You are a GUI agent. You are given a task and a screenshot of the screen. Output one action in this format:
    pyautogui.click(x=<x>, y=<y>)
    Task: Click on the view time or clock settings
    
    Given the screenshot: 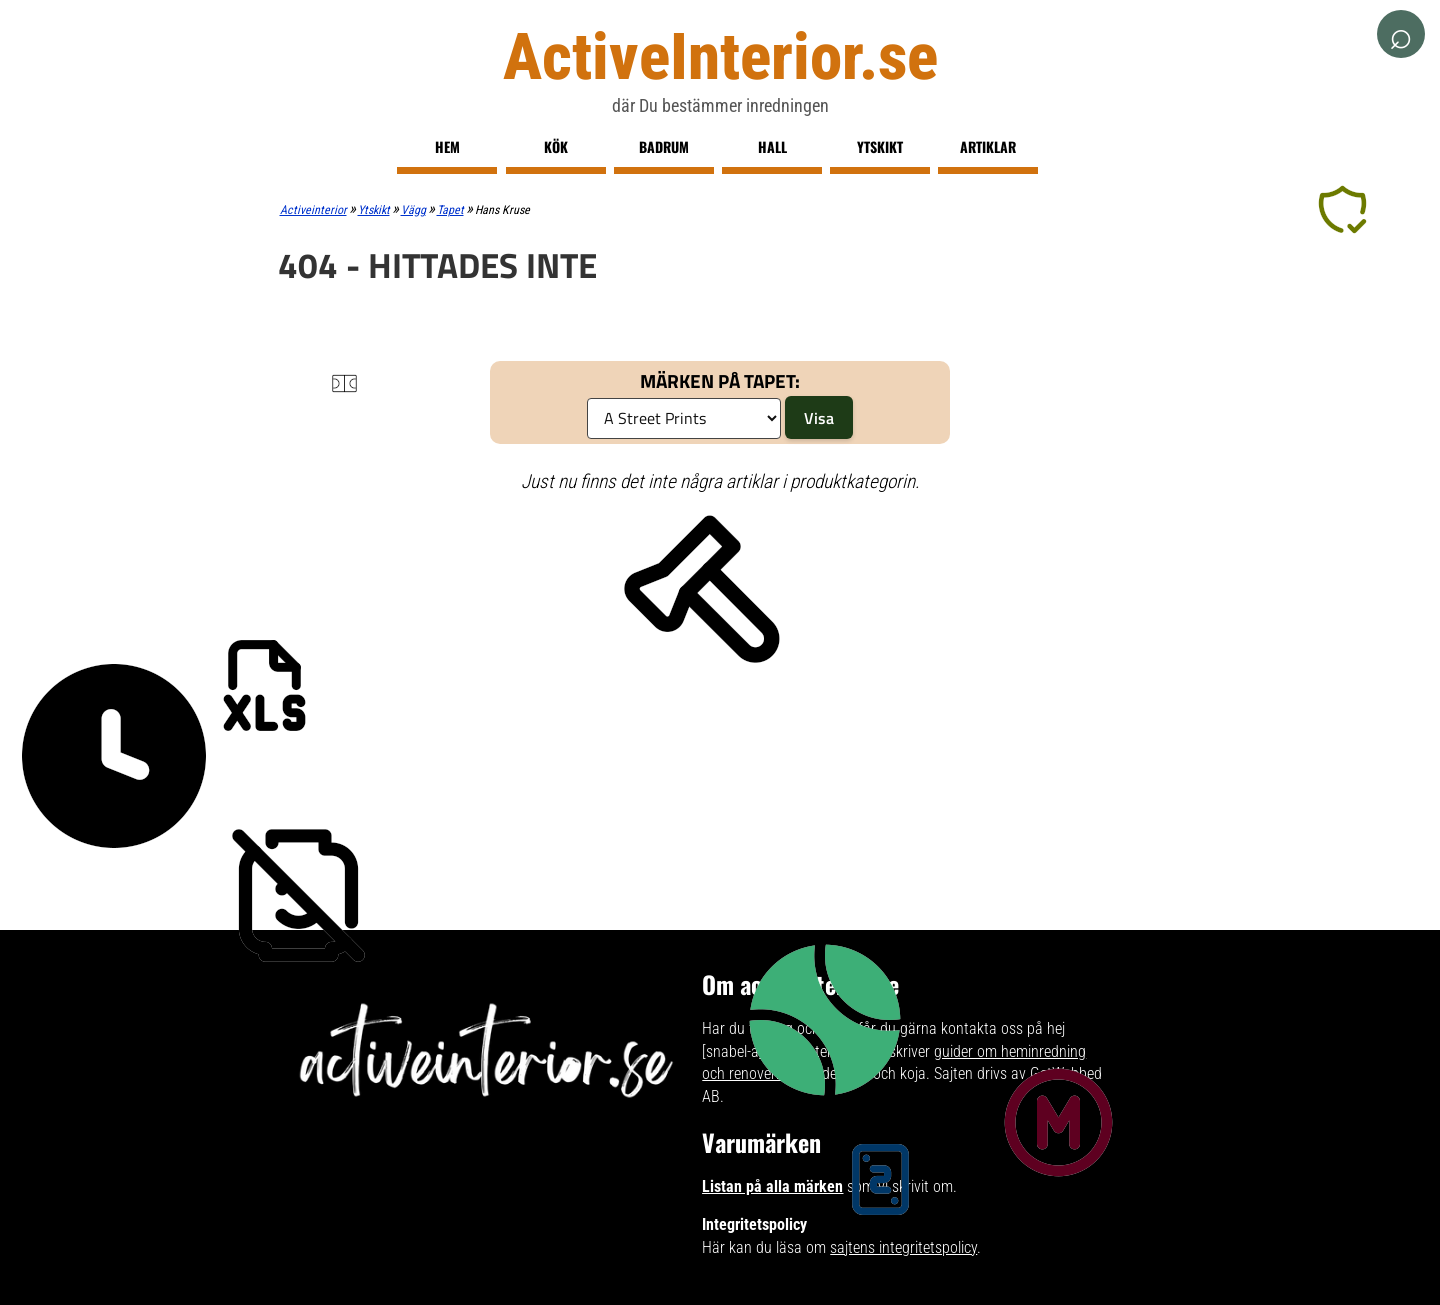 What is the action you would take?
    pyautogui.click(x=114, y=756)
    